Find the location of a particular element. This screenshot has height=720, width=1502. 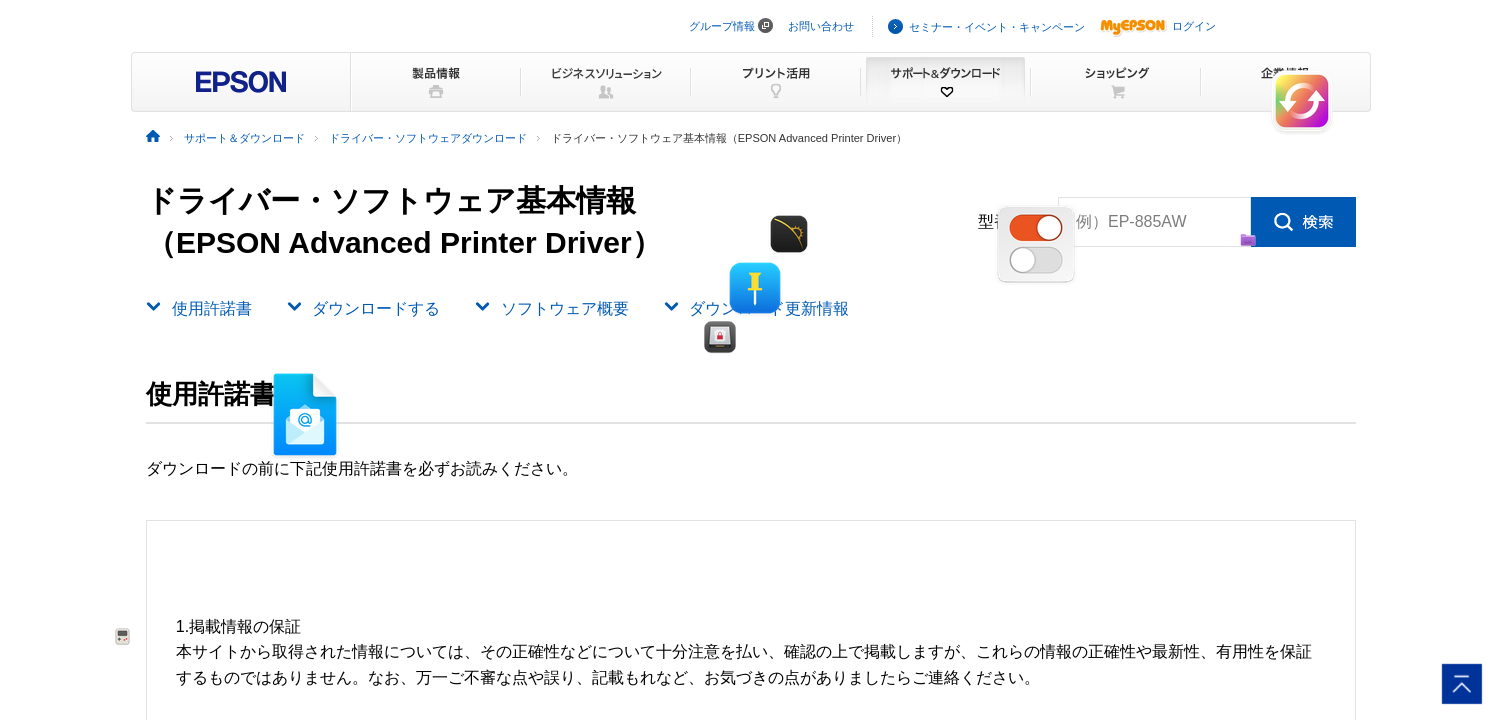

launch the starbound game is located at coordinates (789, 234).